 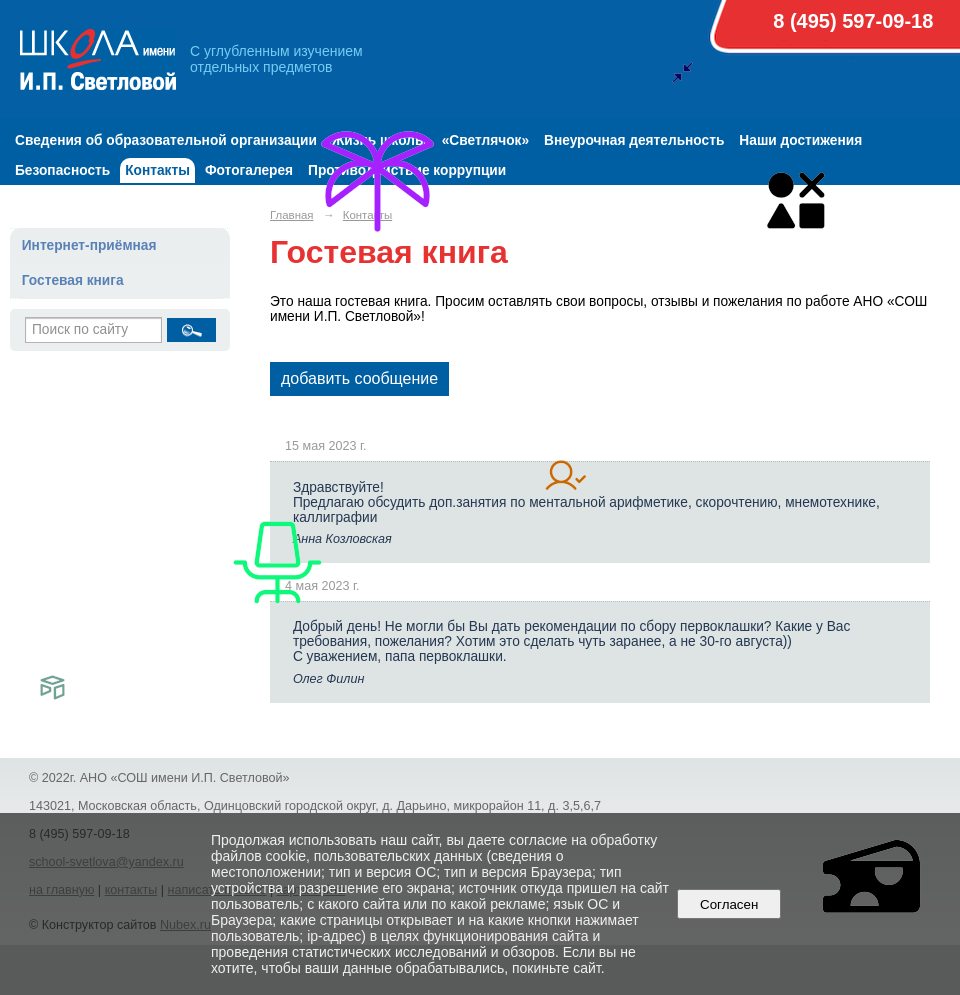 What do you see at coordinates (796, 200) in the screenshot?
I see `access icon library or symbol collection` at bounding box center [796, 200].